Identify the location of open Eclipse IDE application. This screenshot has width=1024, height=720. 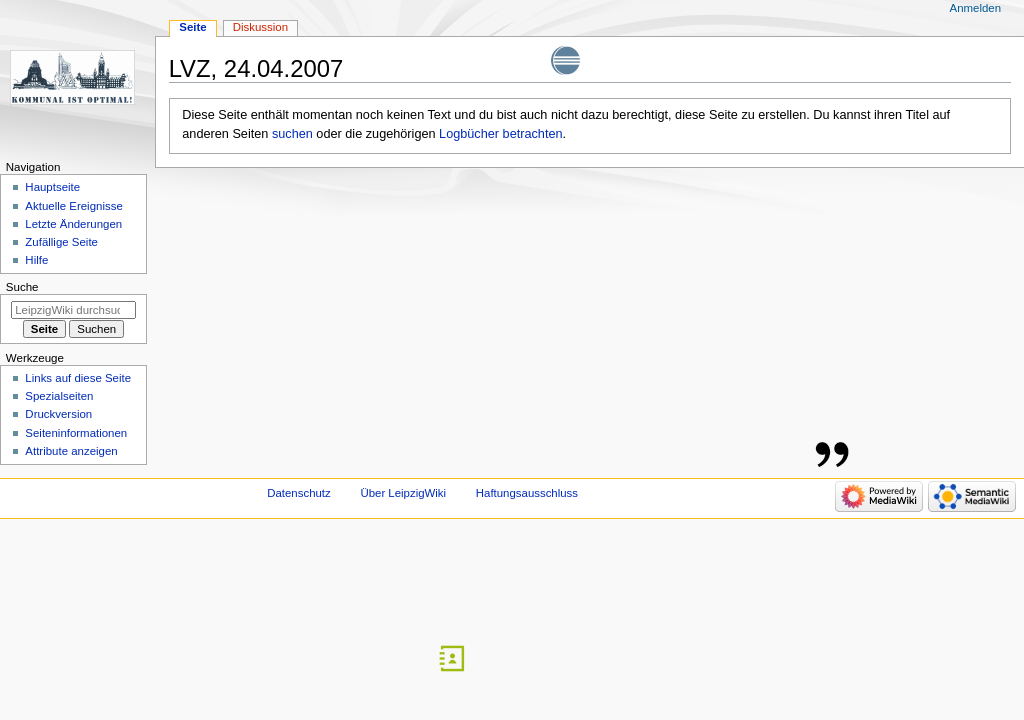
(565, 60).